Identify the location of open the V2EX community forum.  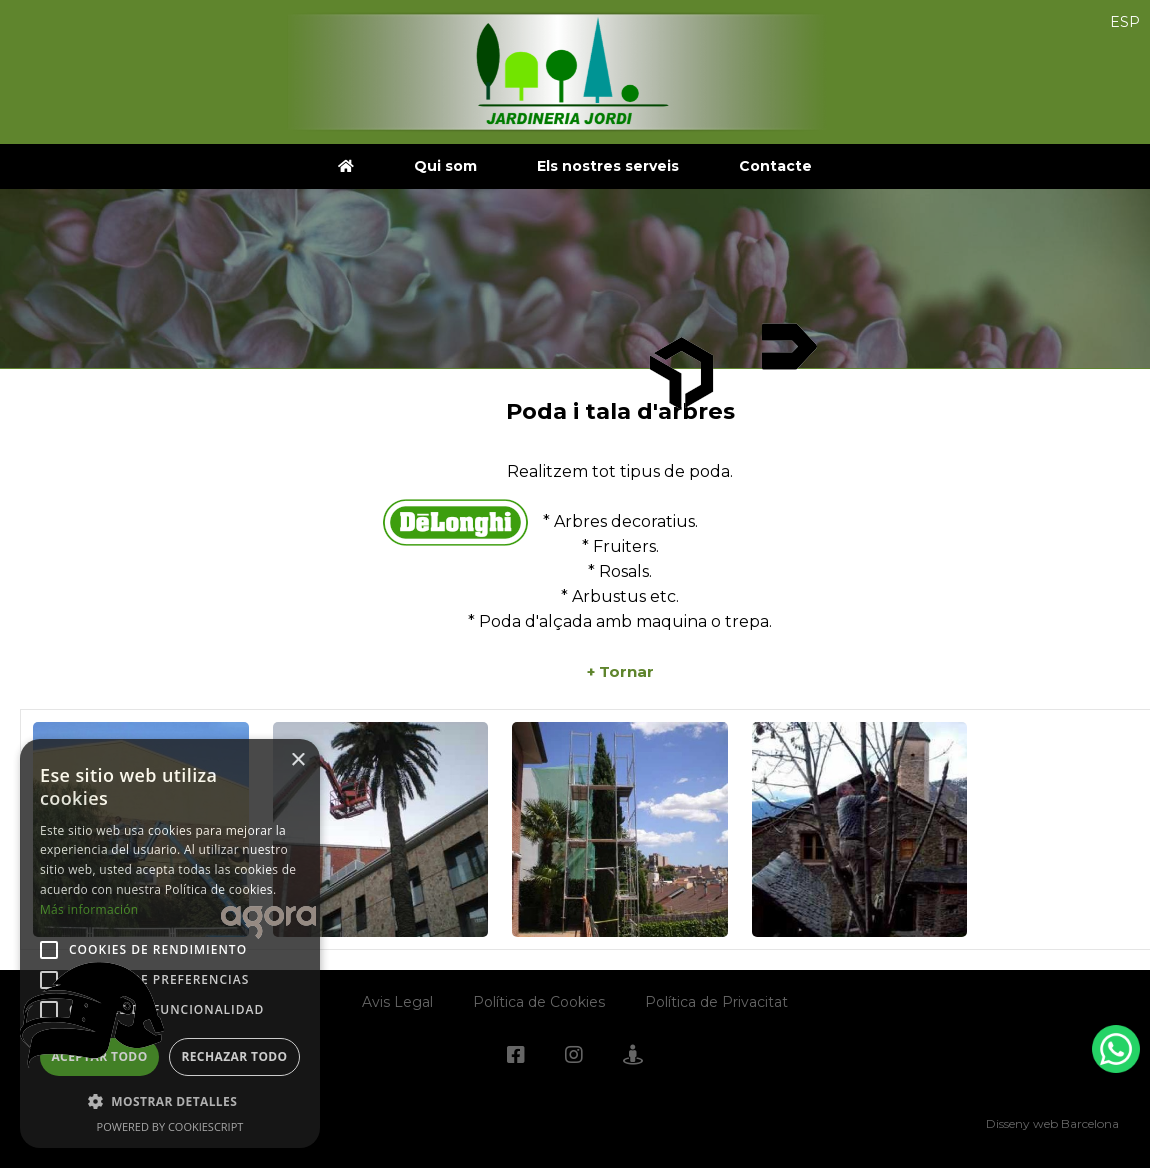
(789, 346).